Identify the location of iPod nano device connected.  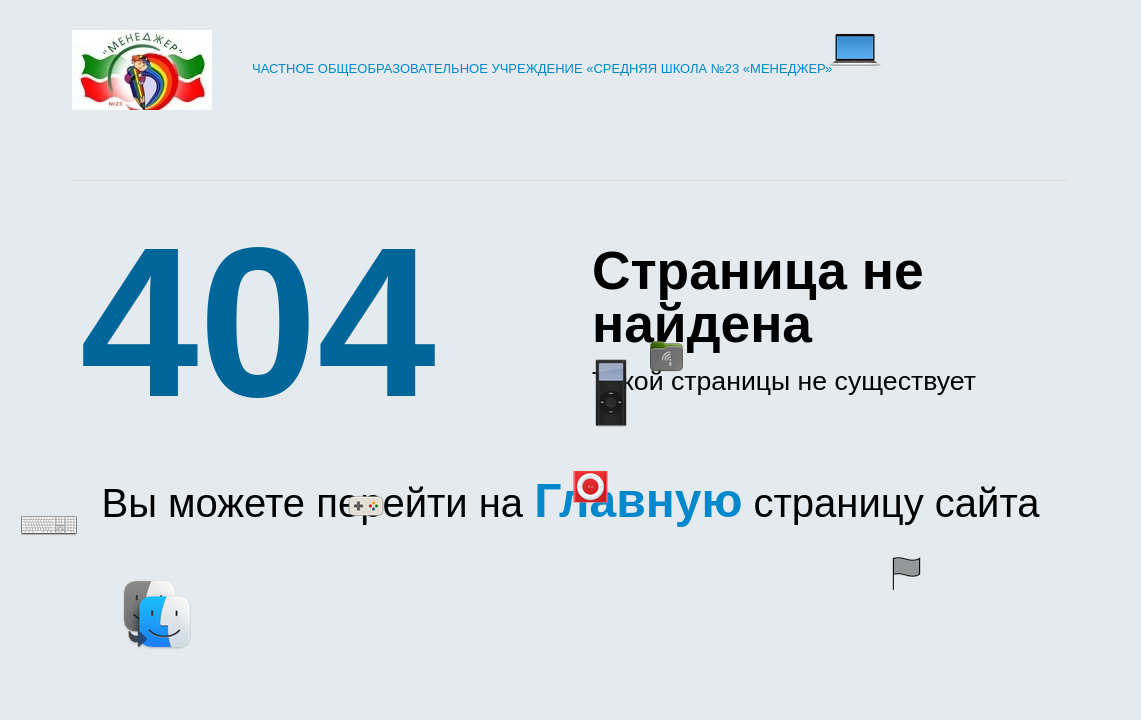
(611, 393).